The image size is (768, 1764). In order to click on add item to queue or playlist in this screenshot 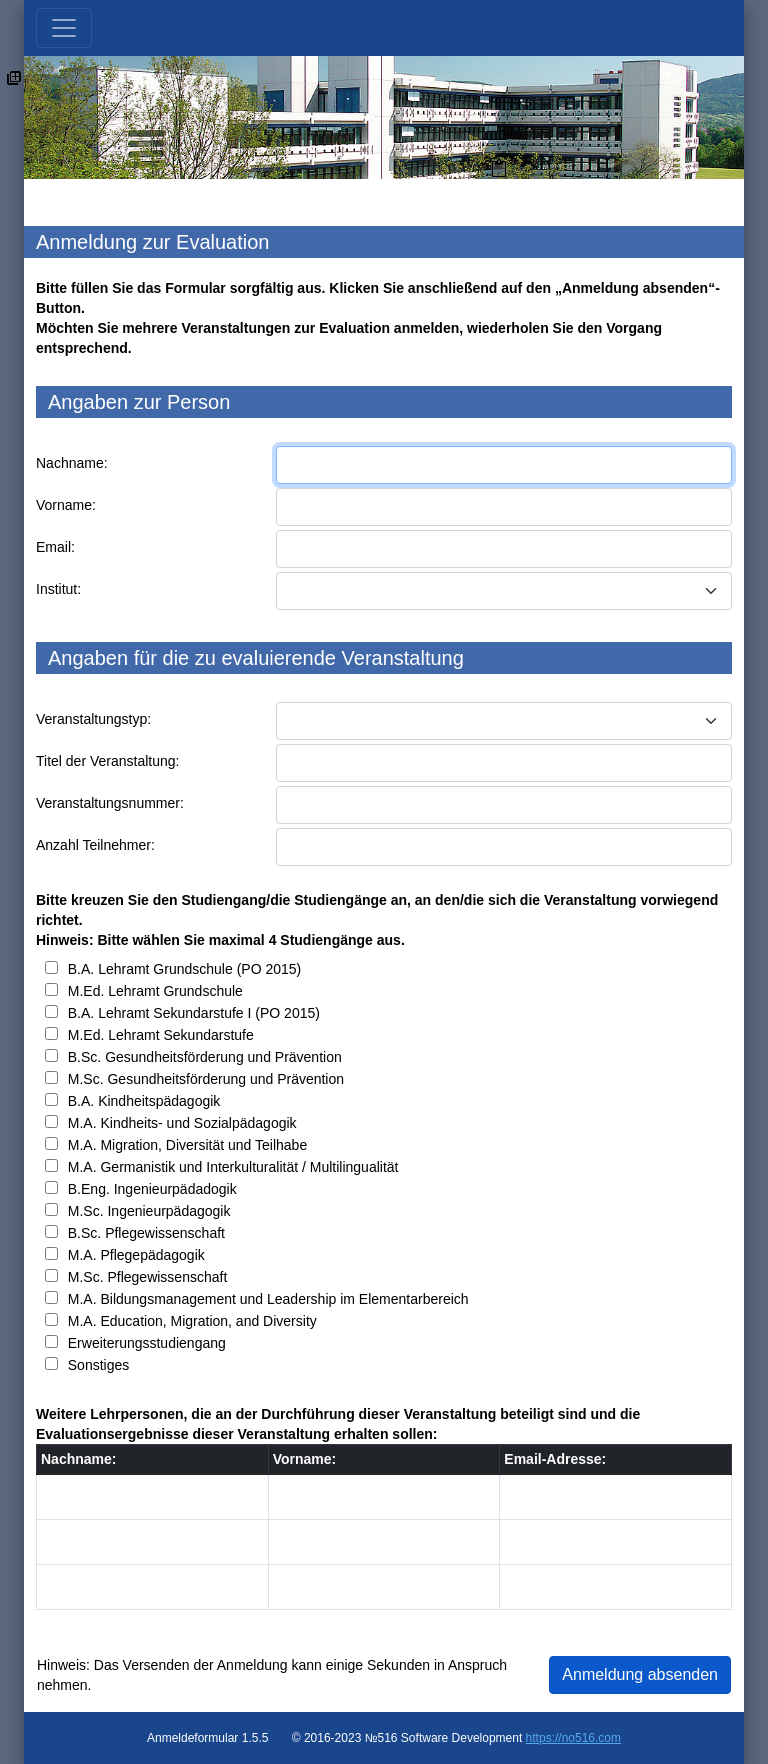, I will do `click(14, 78)`.